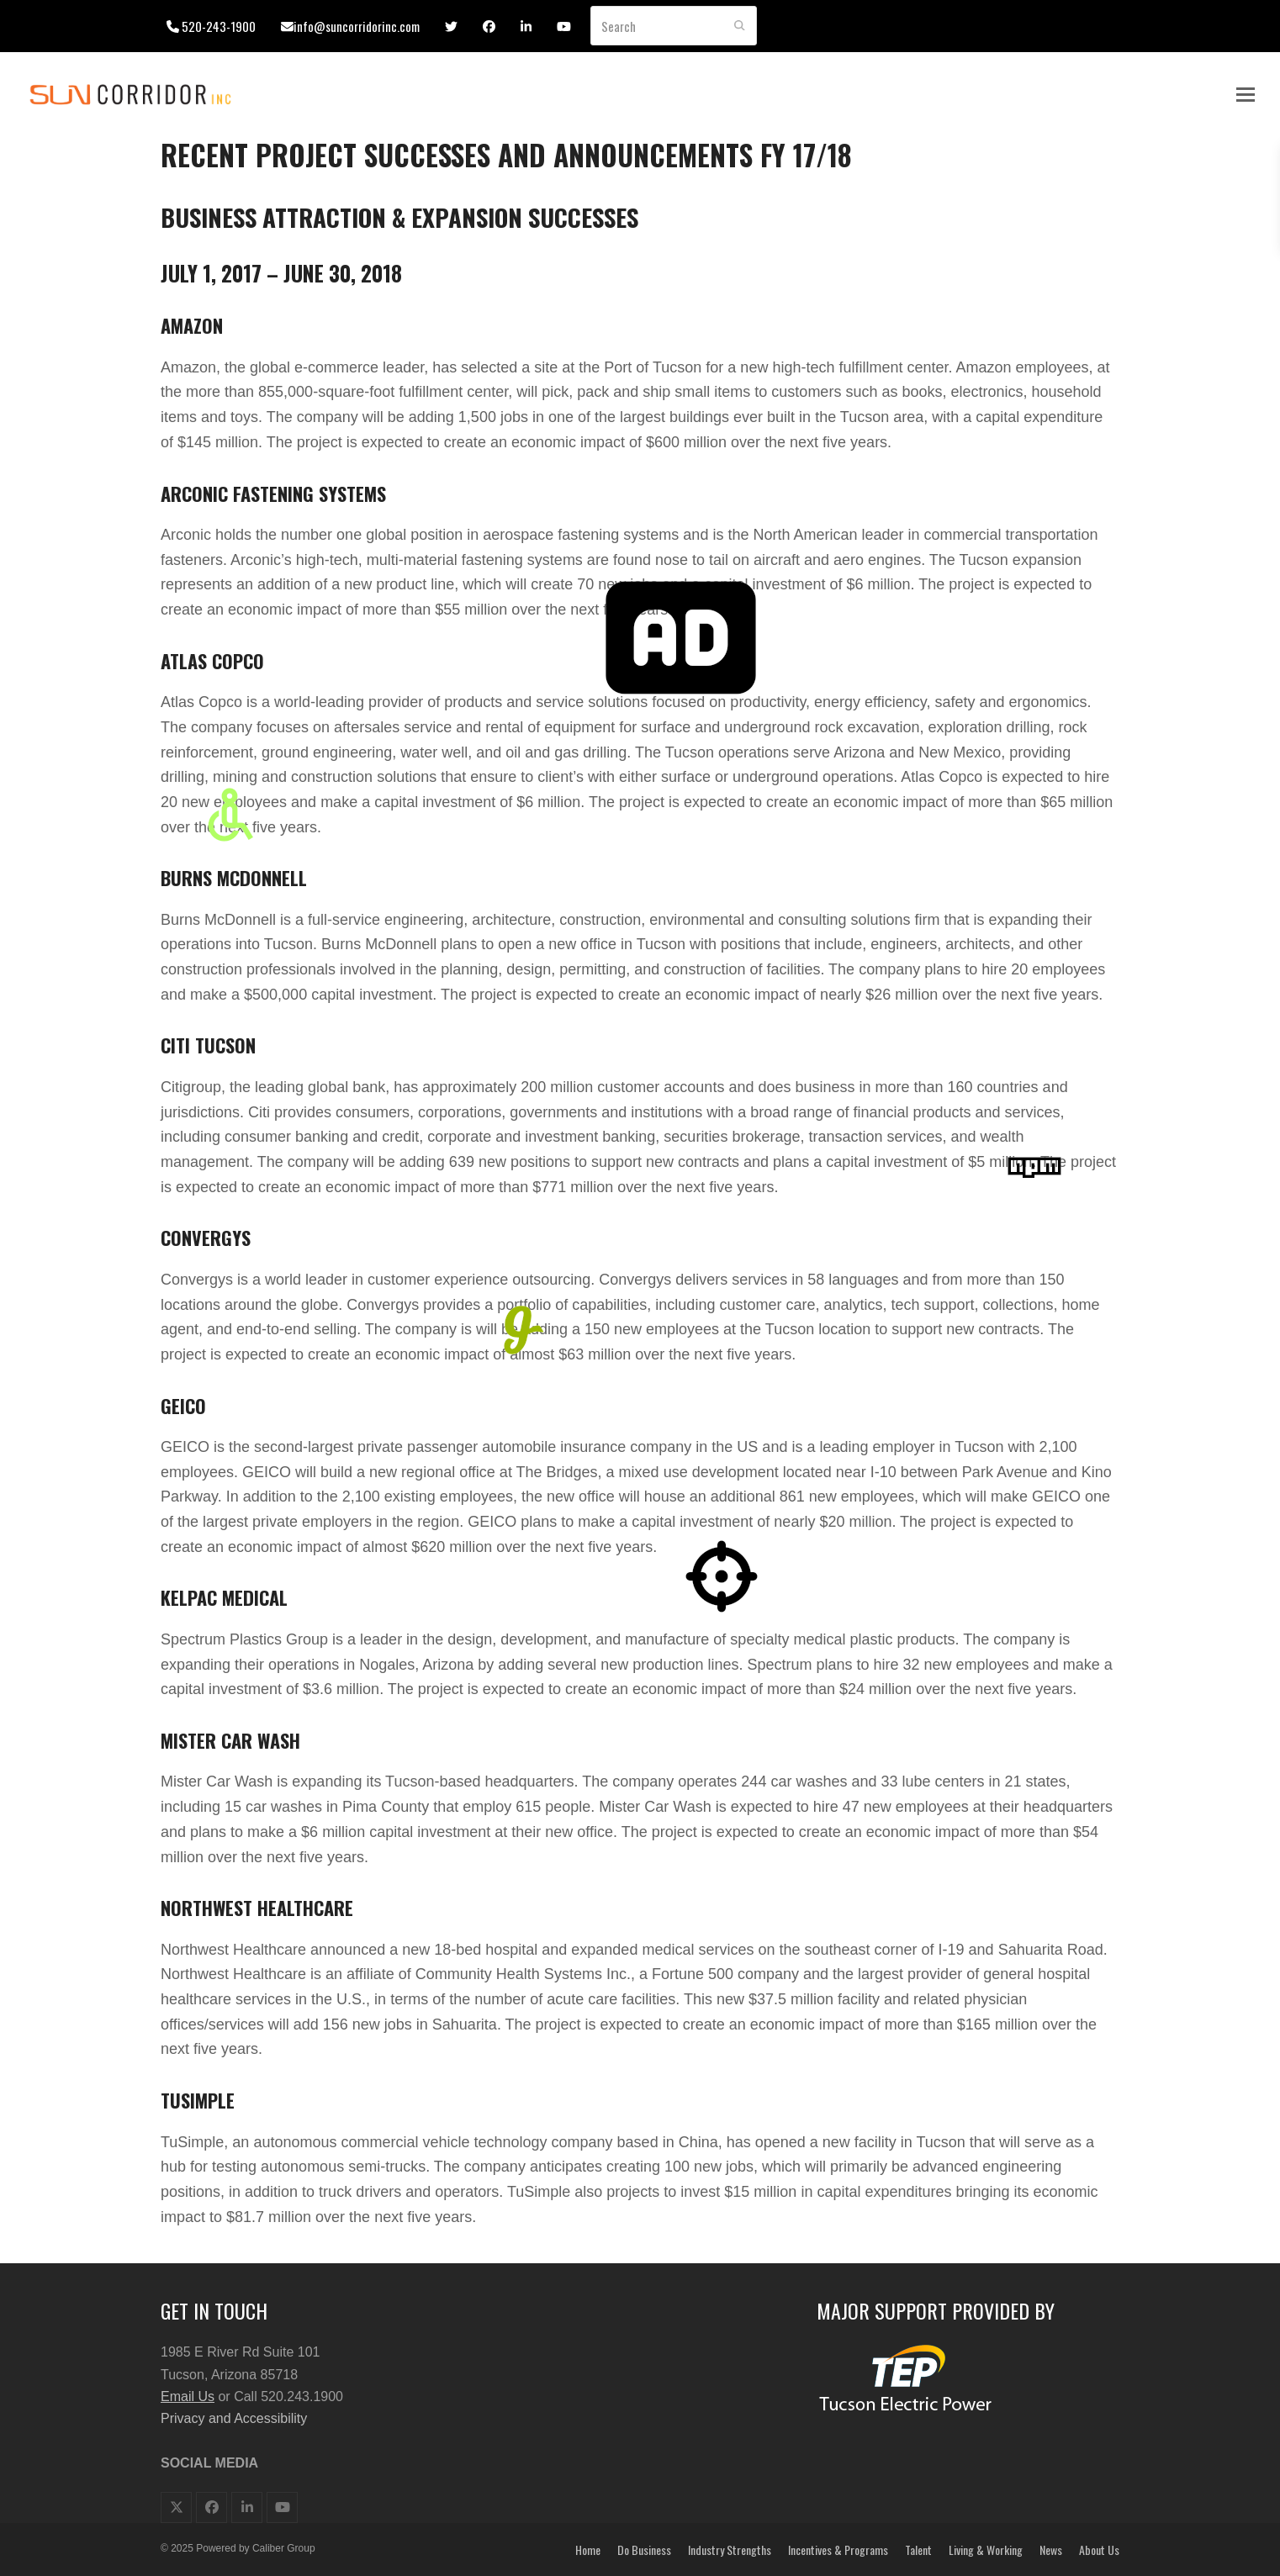 The width and height of the screenshot is (1280, 2576). What do you see at coordinates (680, 637) in the screenshot?
I see `enable audio description for accessibility` at bounding box center [680, 637].